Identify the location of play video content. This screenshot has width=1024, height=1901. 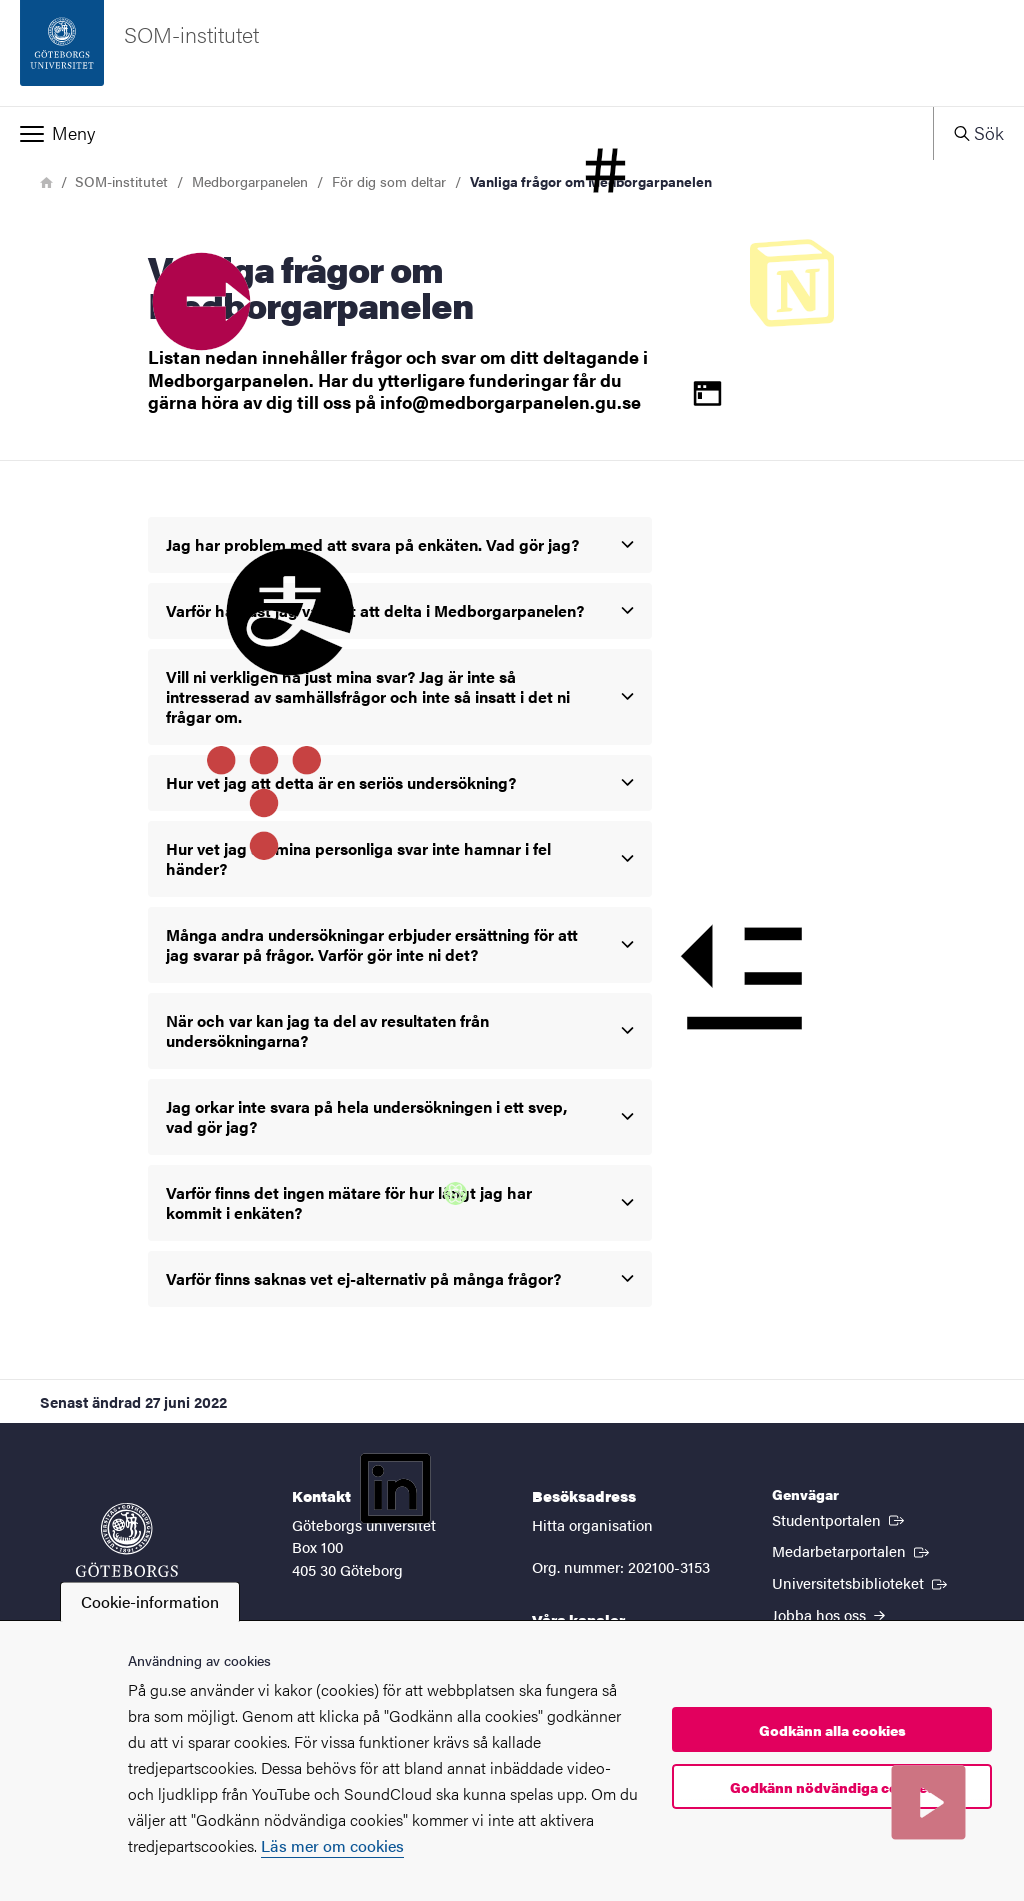
(928, 1802).